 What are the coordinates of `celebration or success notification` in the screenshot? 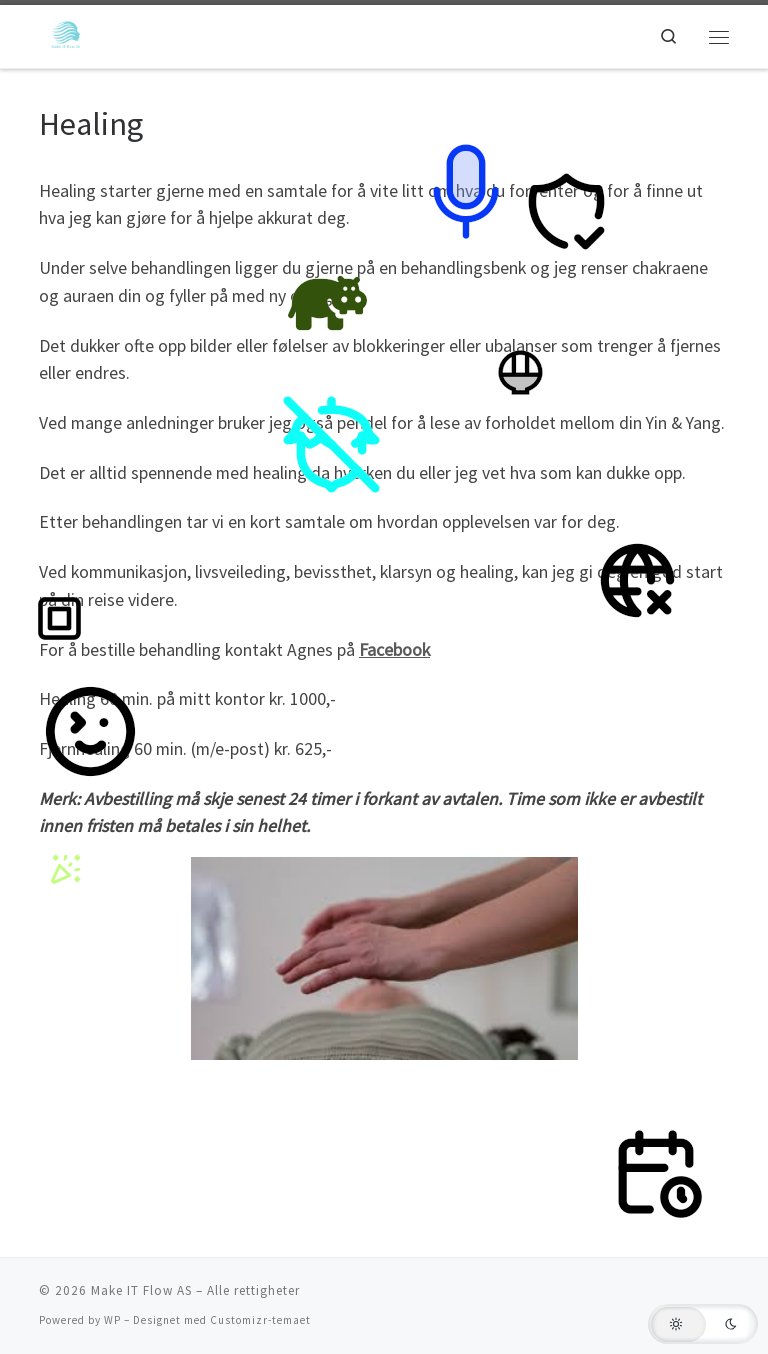 It's located at (66, 868).